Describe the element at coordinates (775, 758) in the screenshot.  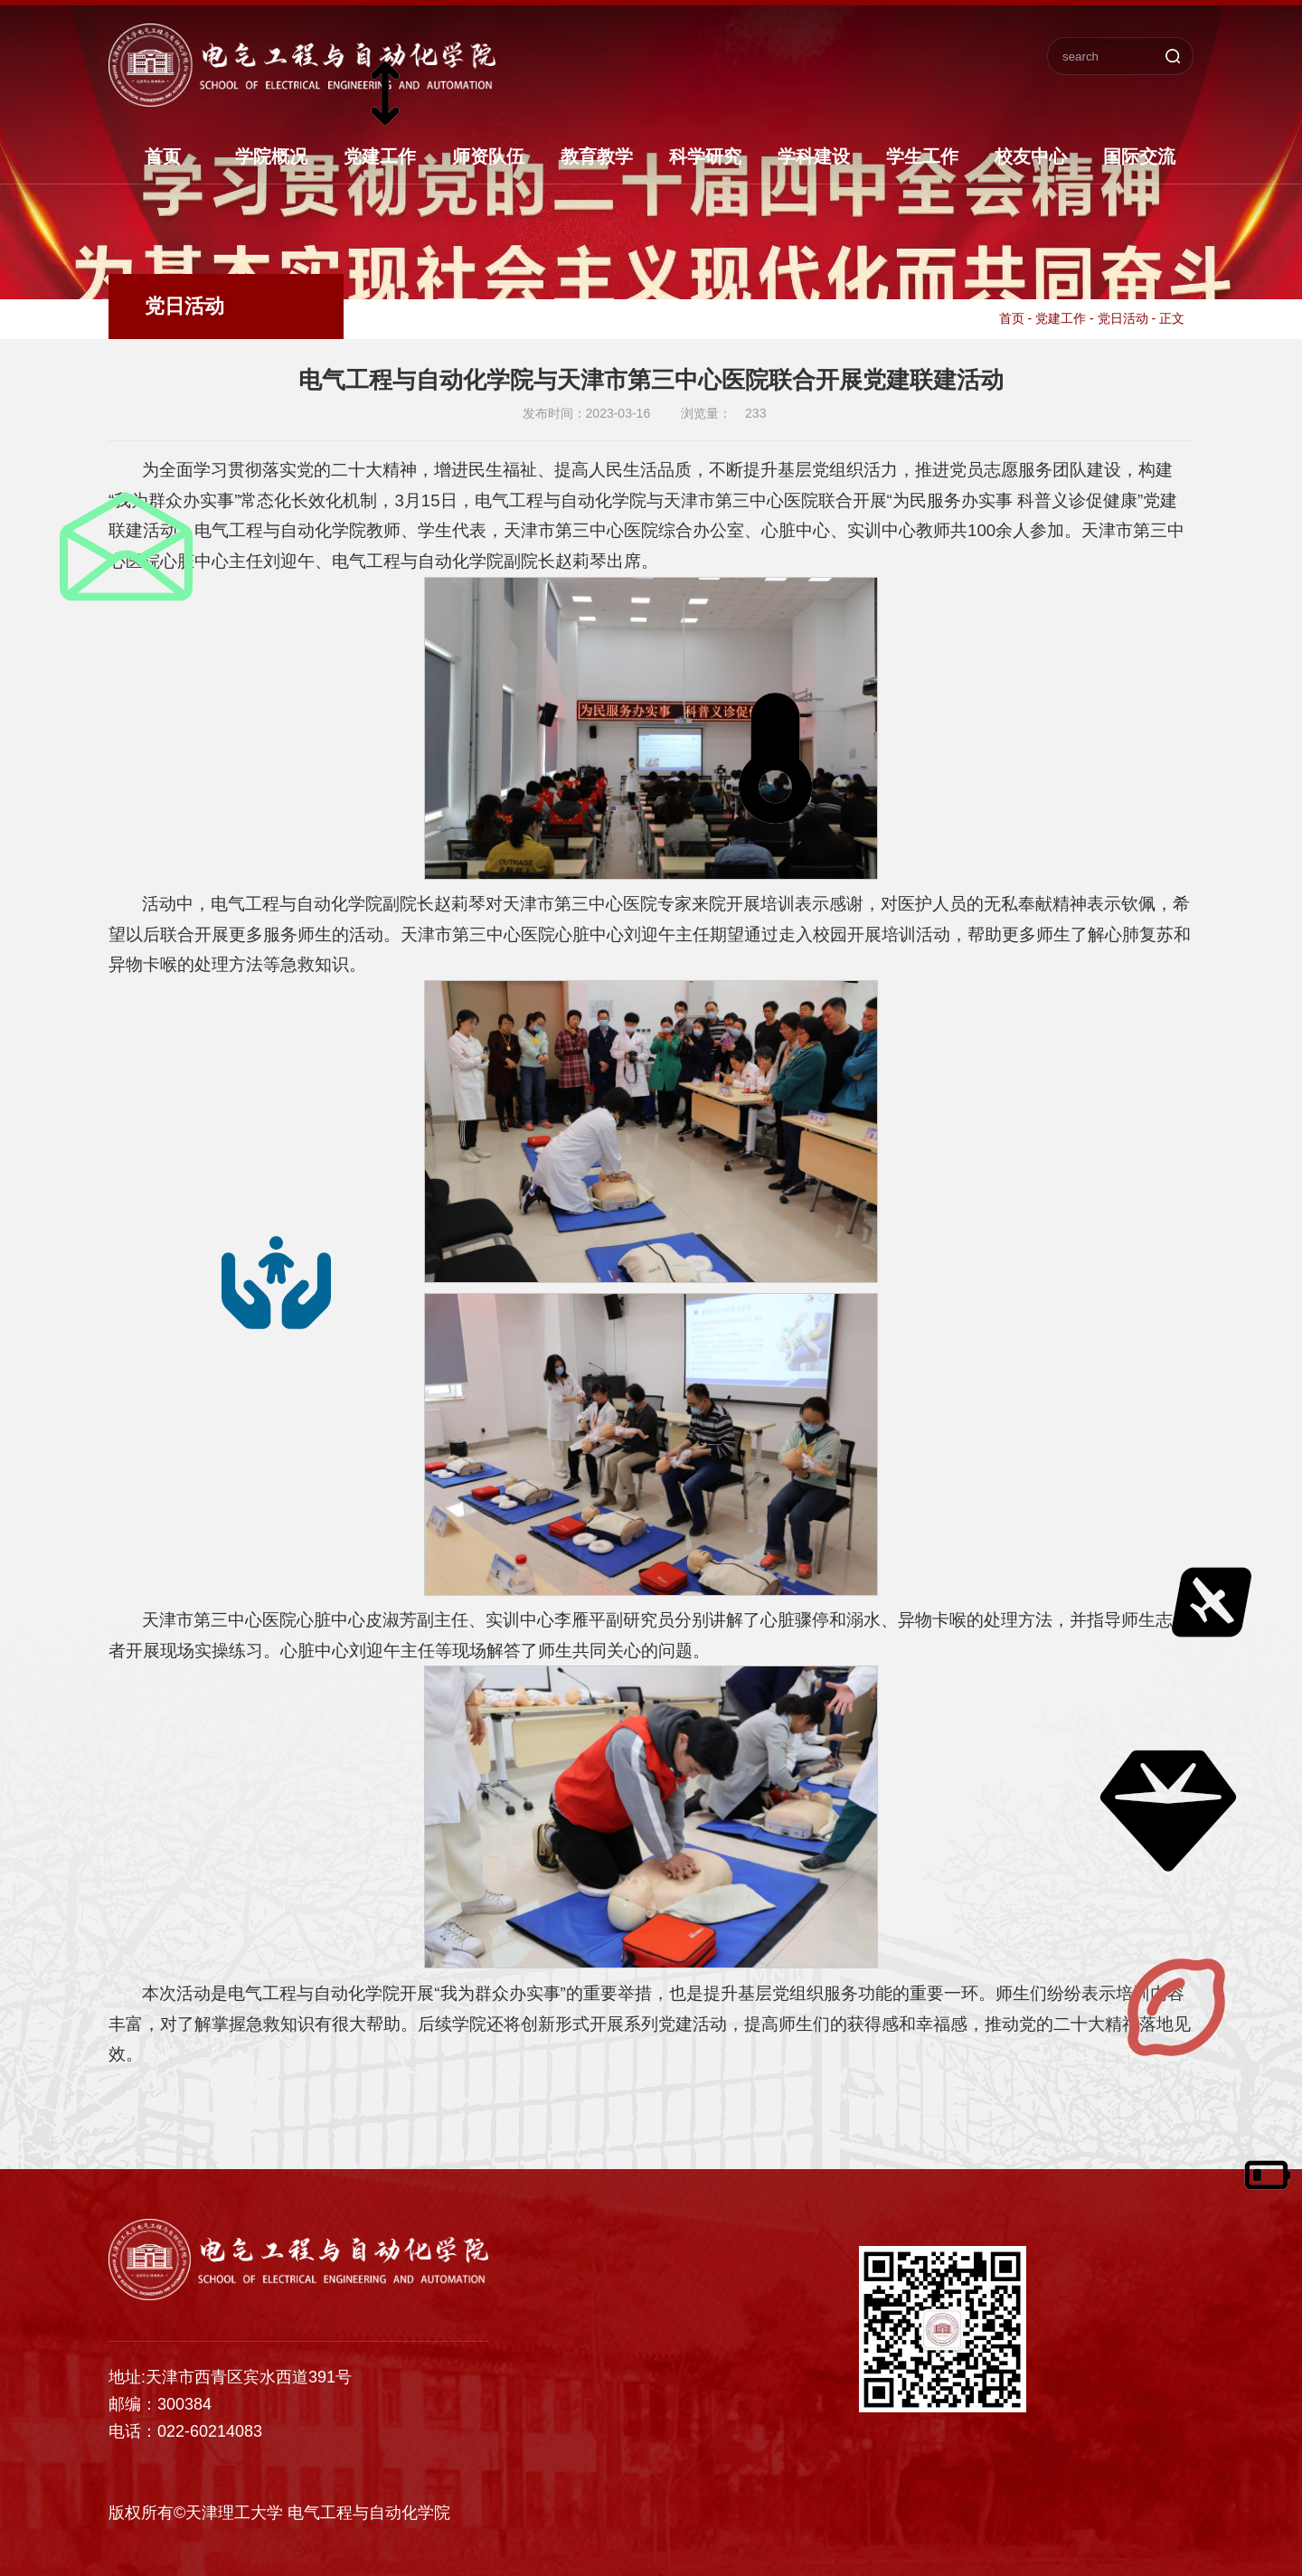
I see `indicates lowest temperature or cold setting` at that location.